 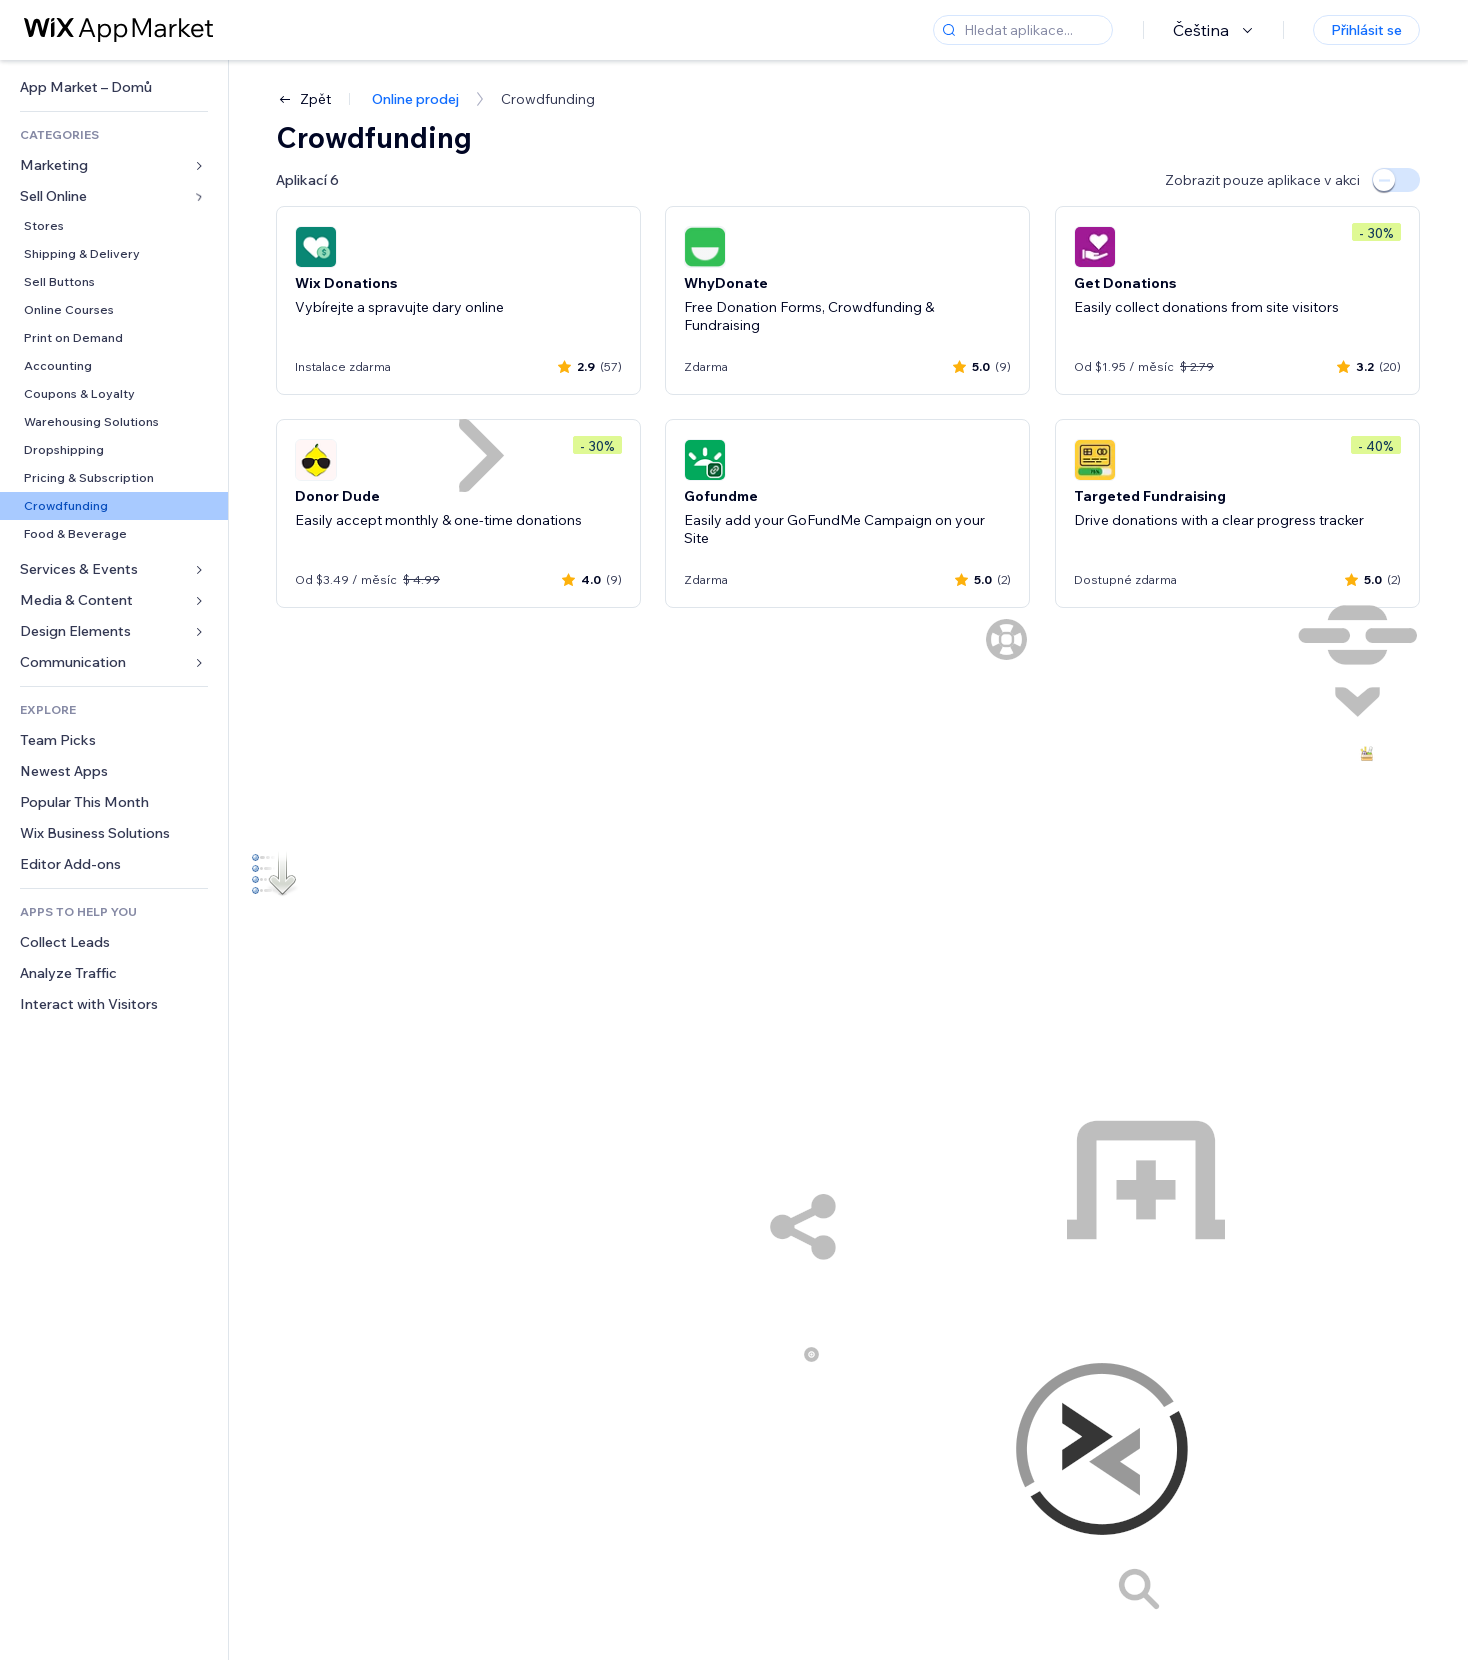 I want to click on audio CD or optical disc media, so click(x=811, y=1354).